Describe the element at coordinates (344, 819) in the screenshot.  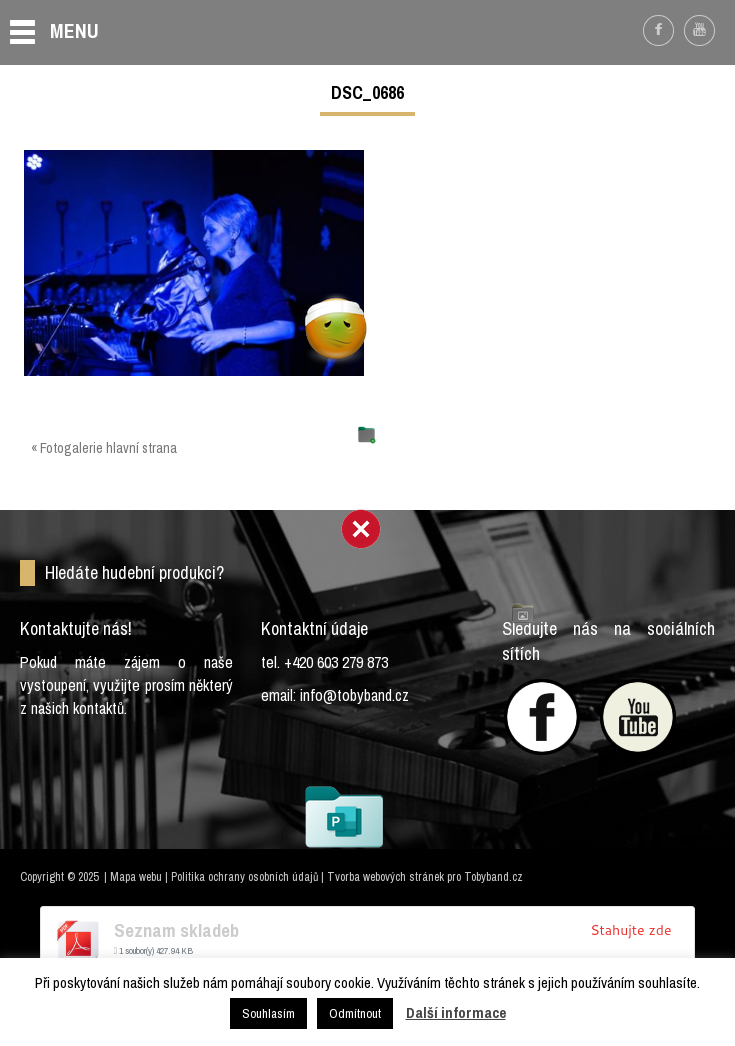
I see `open folder containing microsoft publisher files` at that location.